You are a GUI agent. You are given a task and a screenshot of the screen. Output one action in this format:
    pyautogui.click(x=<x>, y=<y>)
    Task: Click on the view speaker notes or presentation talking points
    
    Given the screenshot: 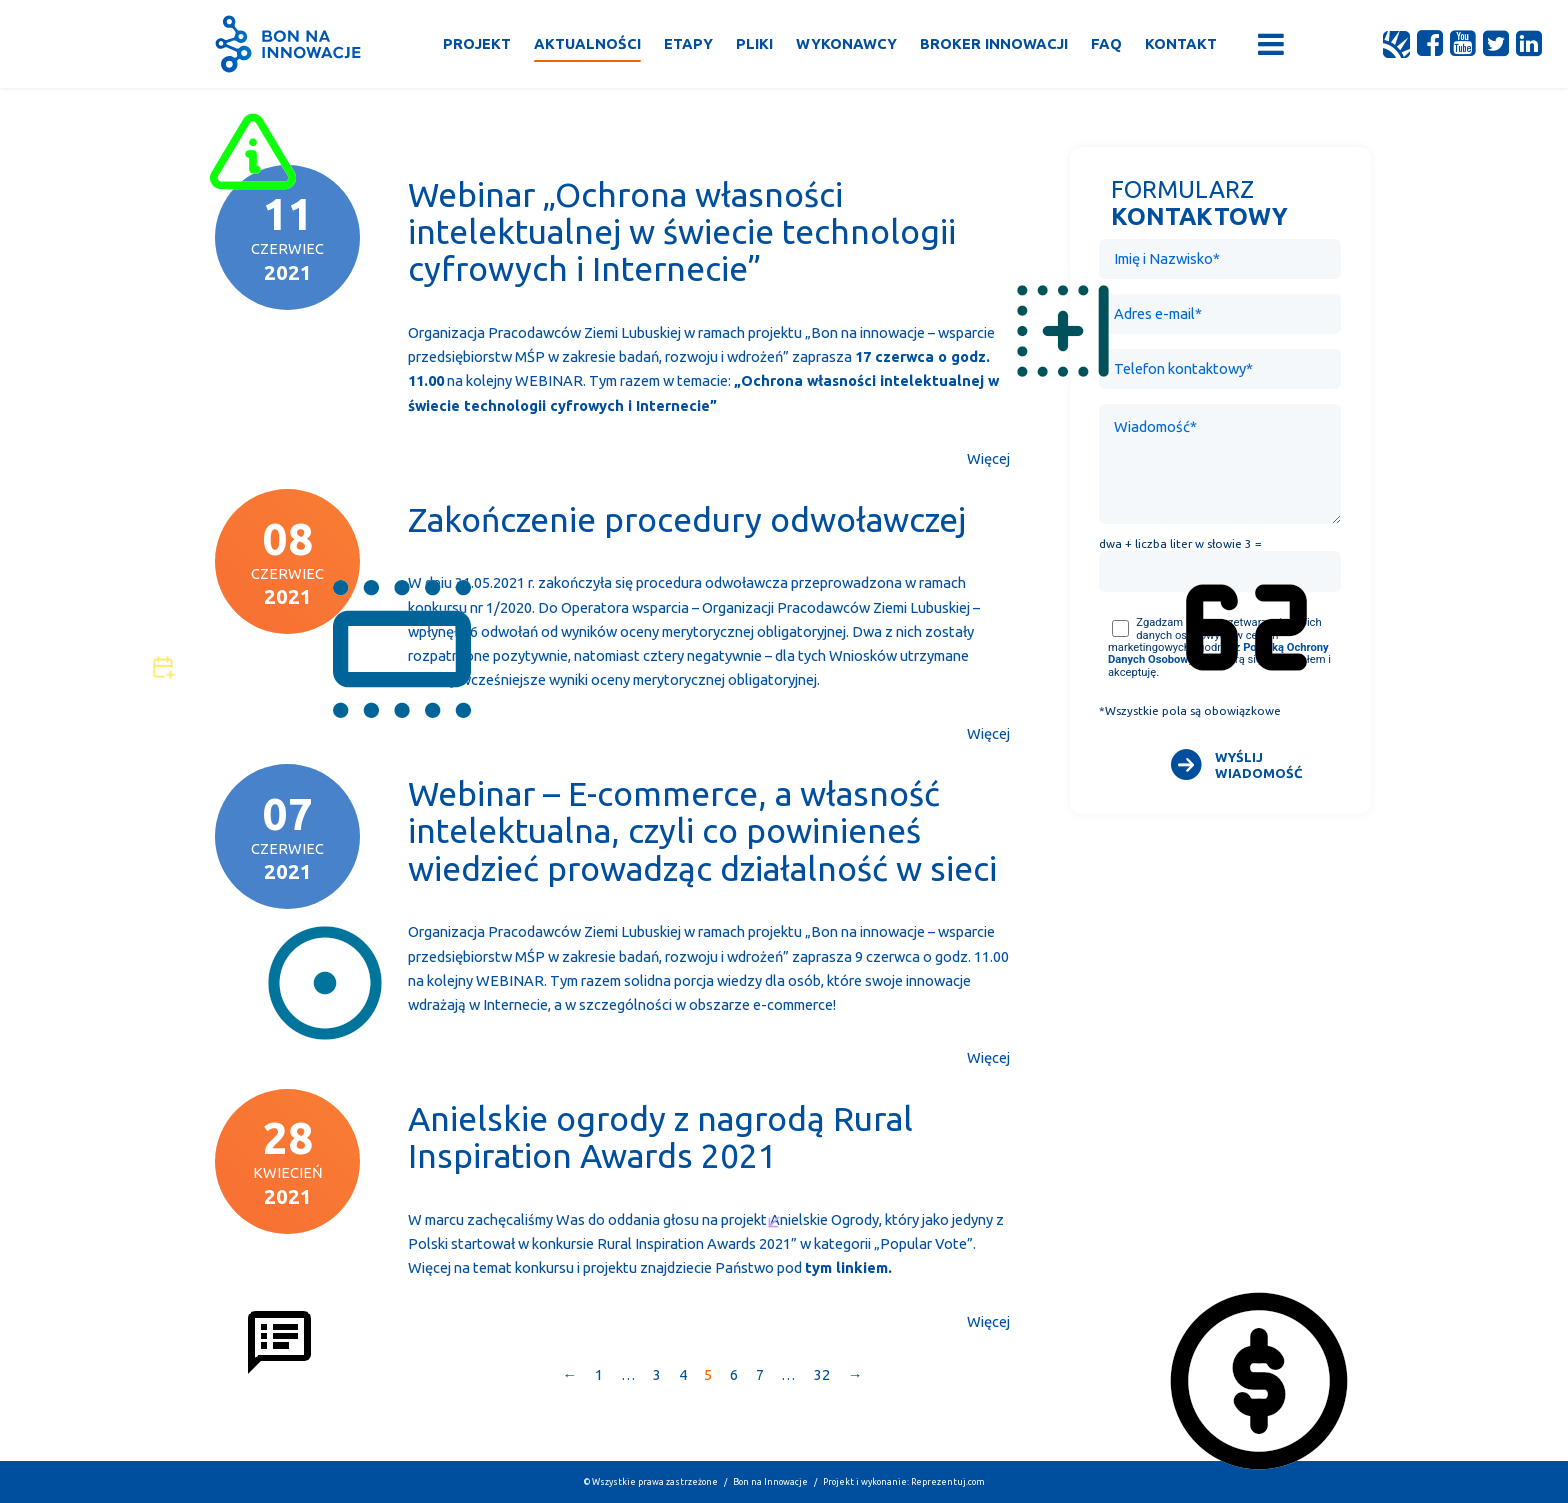 What is the action you would take?
    pyautogui.click(x=279, y=1342)
    